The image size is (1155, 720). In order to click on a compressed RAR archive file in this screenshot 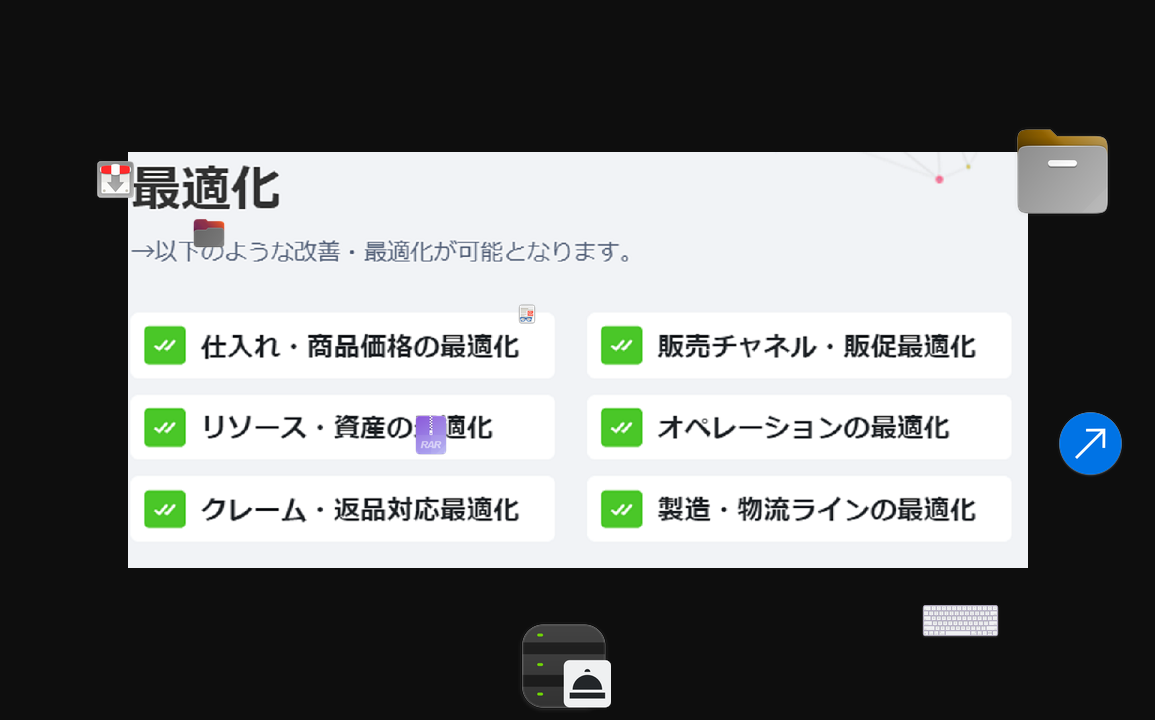, I will do `click(431, 435)`.